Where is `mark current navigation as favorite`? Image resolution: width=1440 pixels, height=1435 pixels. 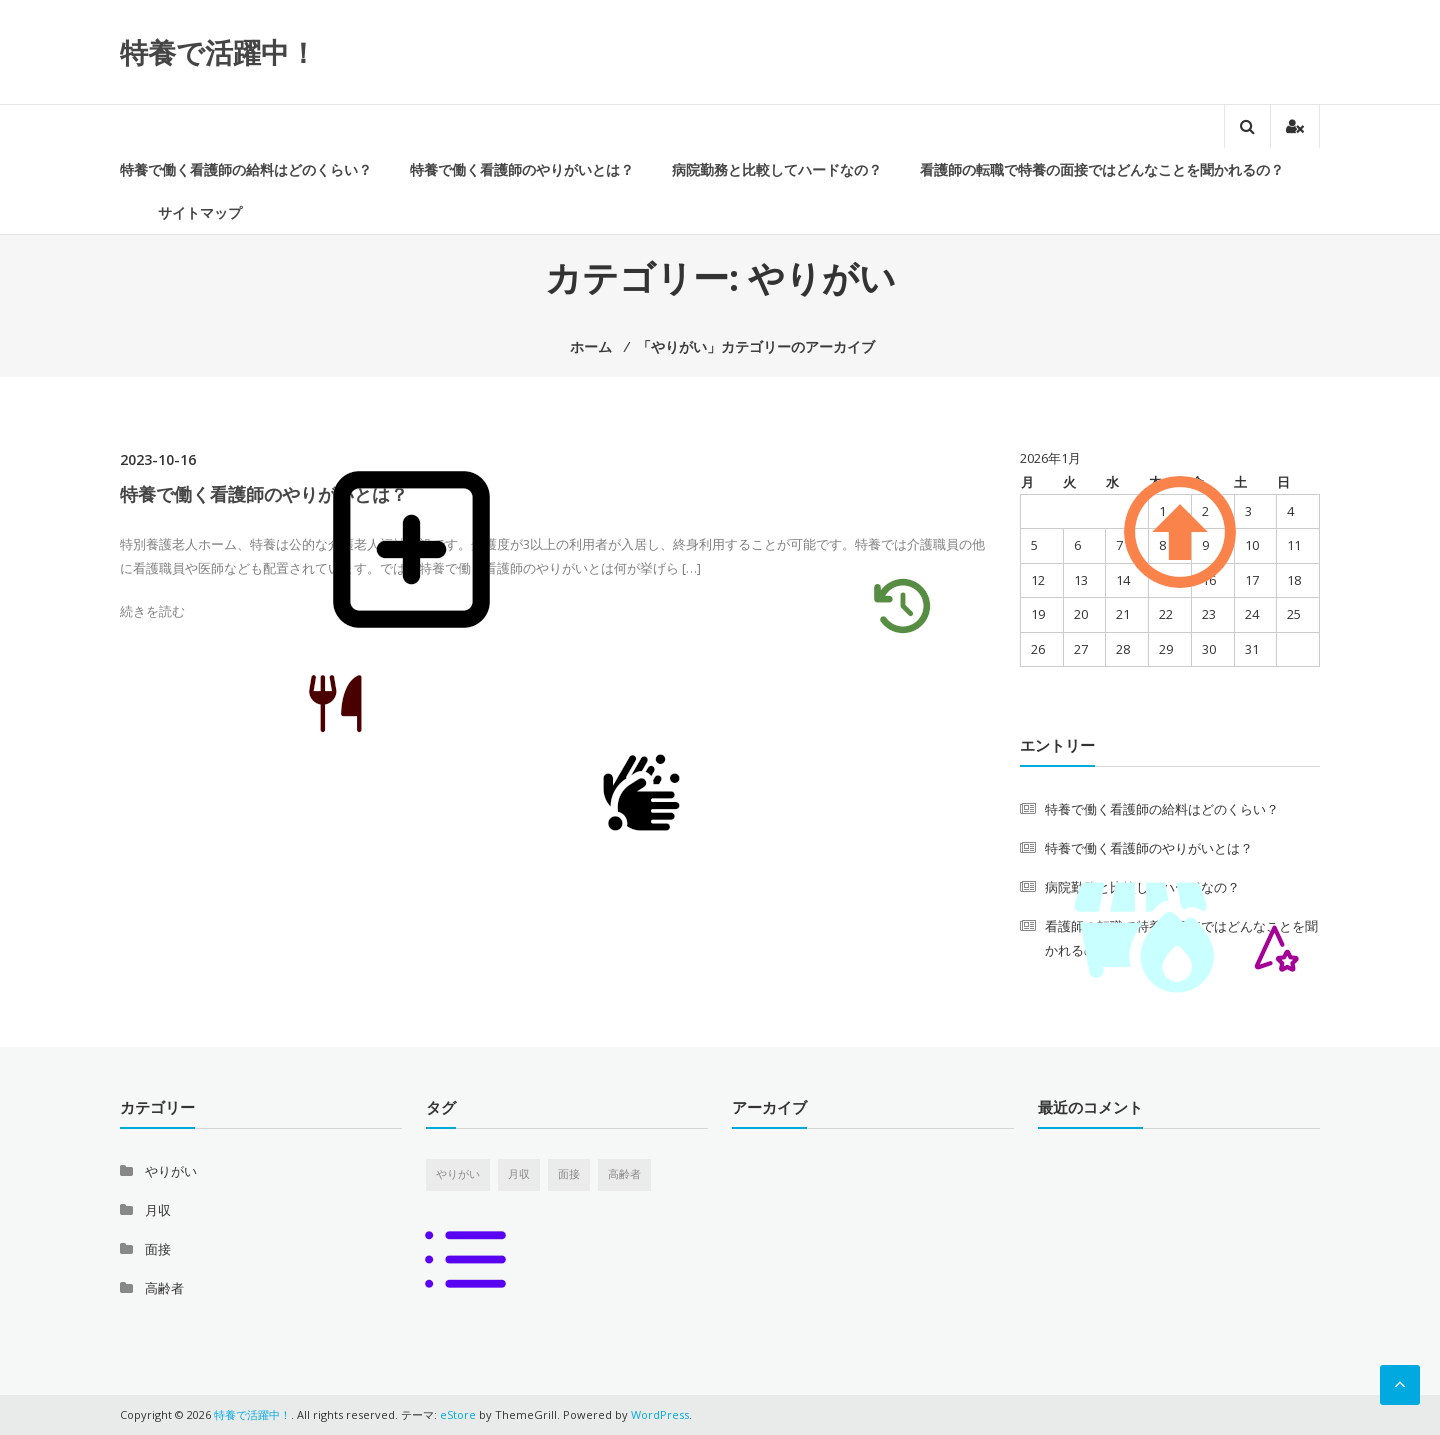 mark current navigation as favorite is located at coordinates (1274, 947).